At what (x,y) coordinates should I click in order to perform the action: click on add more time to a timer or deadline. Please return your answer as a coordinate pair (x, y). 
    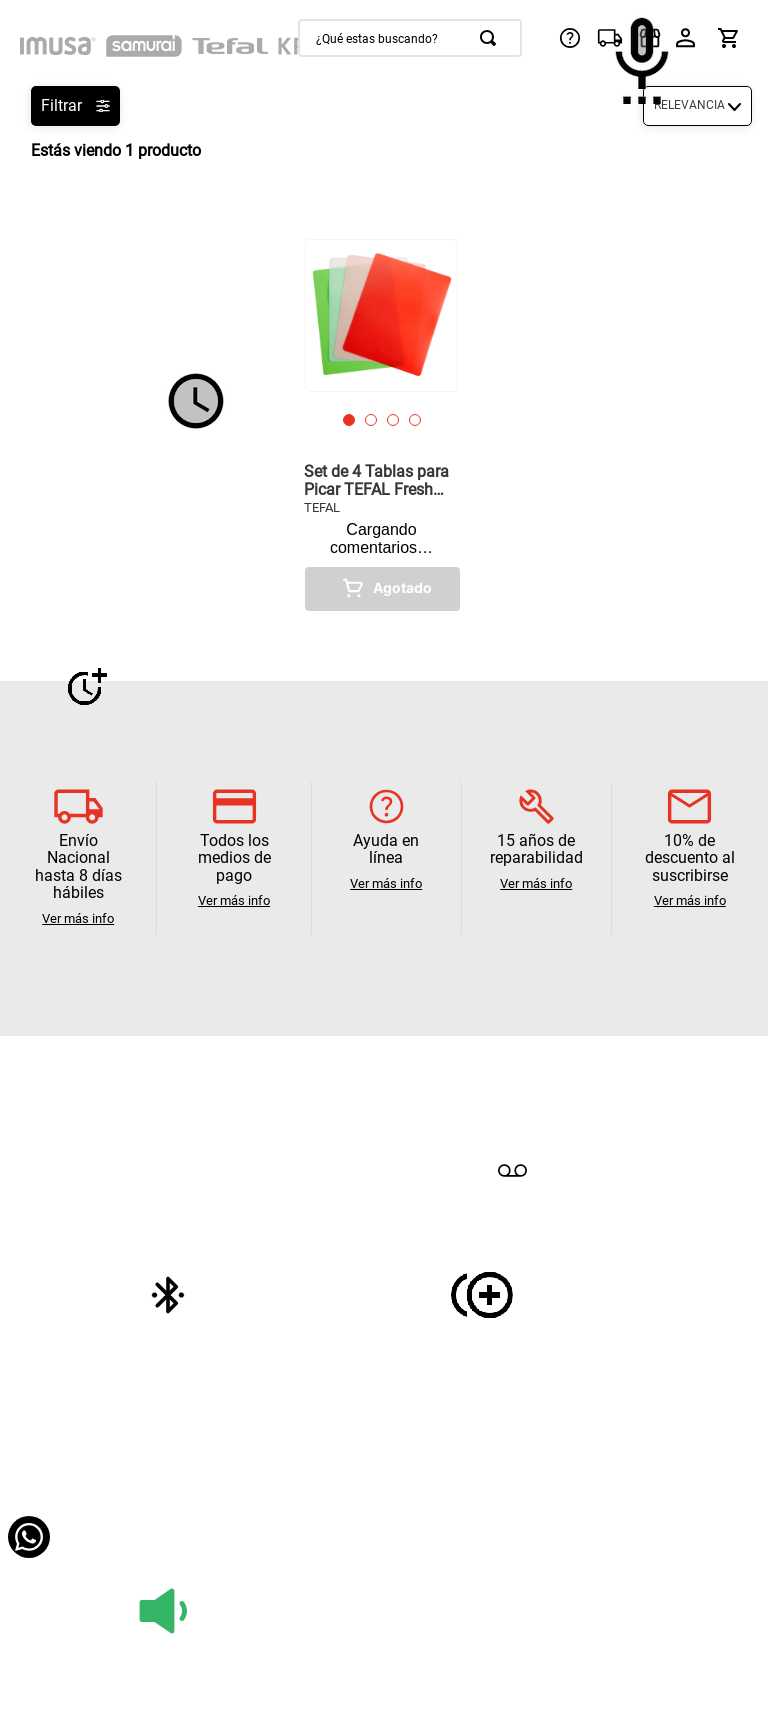
    Looking at the image, I should click on (86, 686).